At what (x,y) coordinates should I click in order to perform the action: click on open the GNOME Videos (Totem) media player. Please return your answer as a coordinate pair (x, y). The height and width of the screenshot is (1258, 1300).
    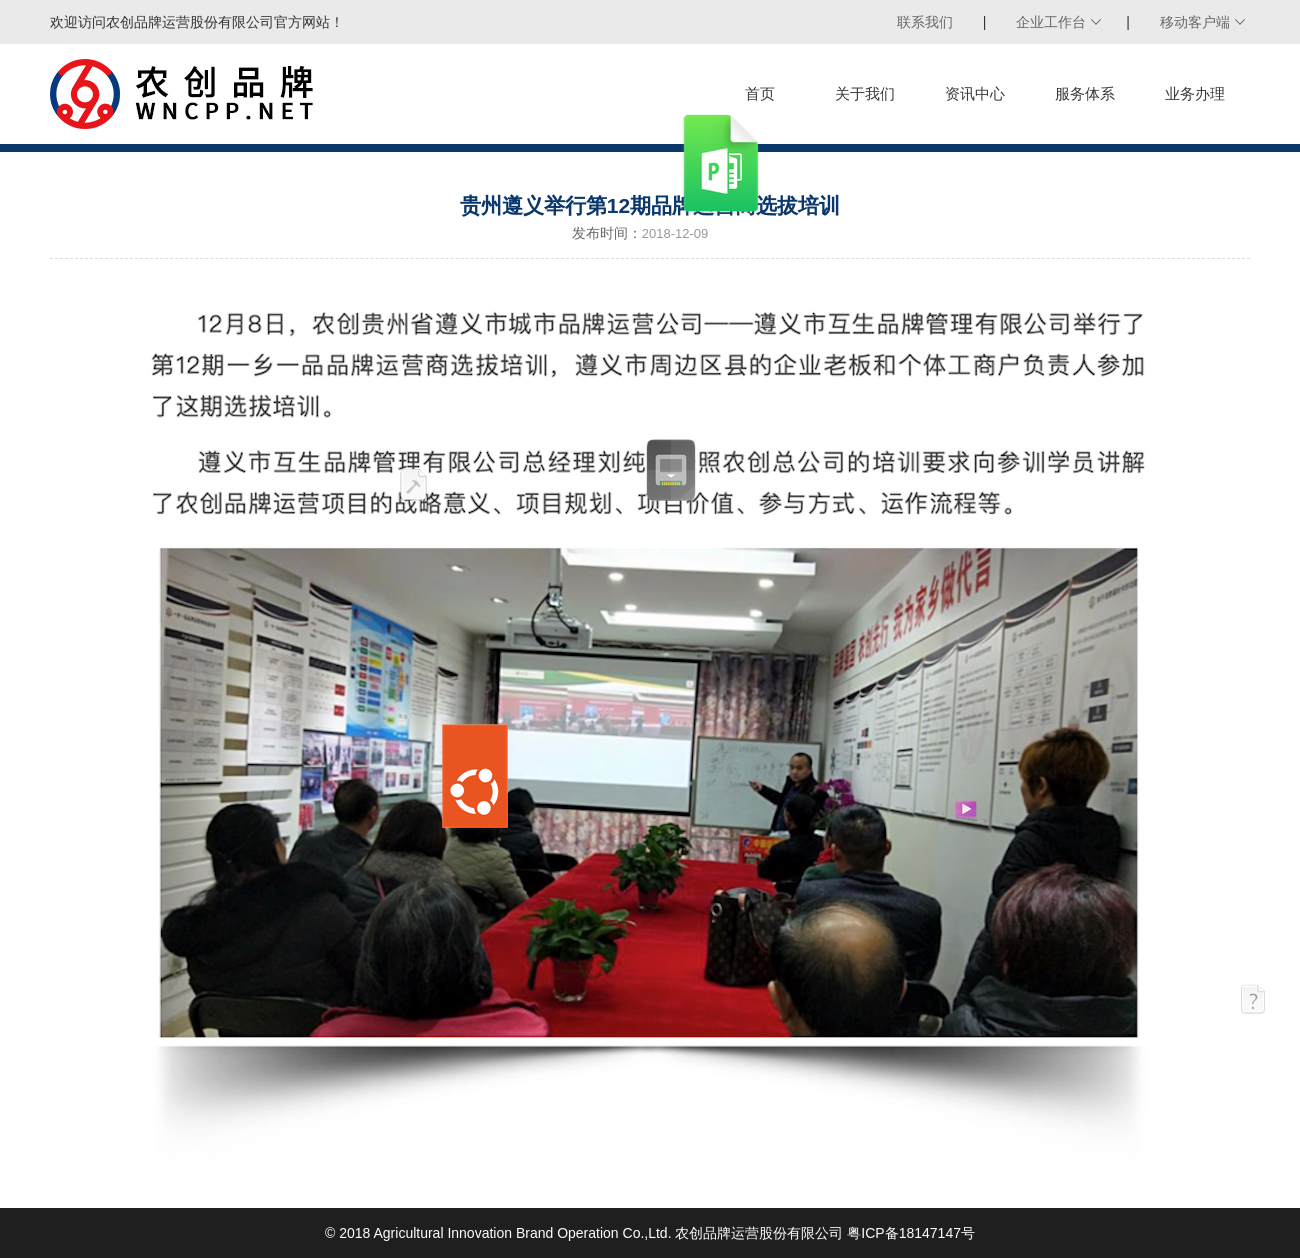
    Looking at the image, I should click on (966, 809).